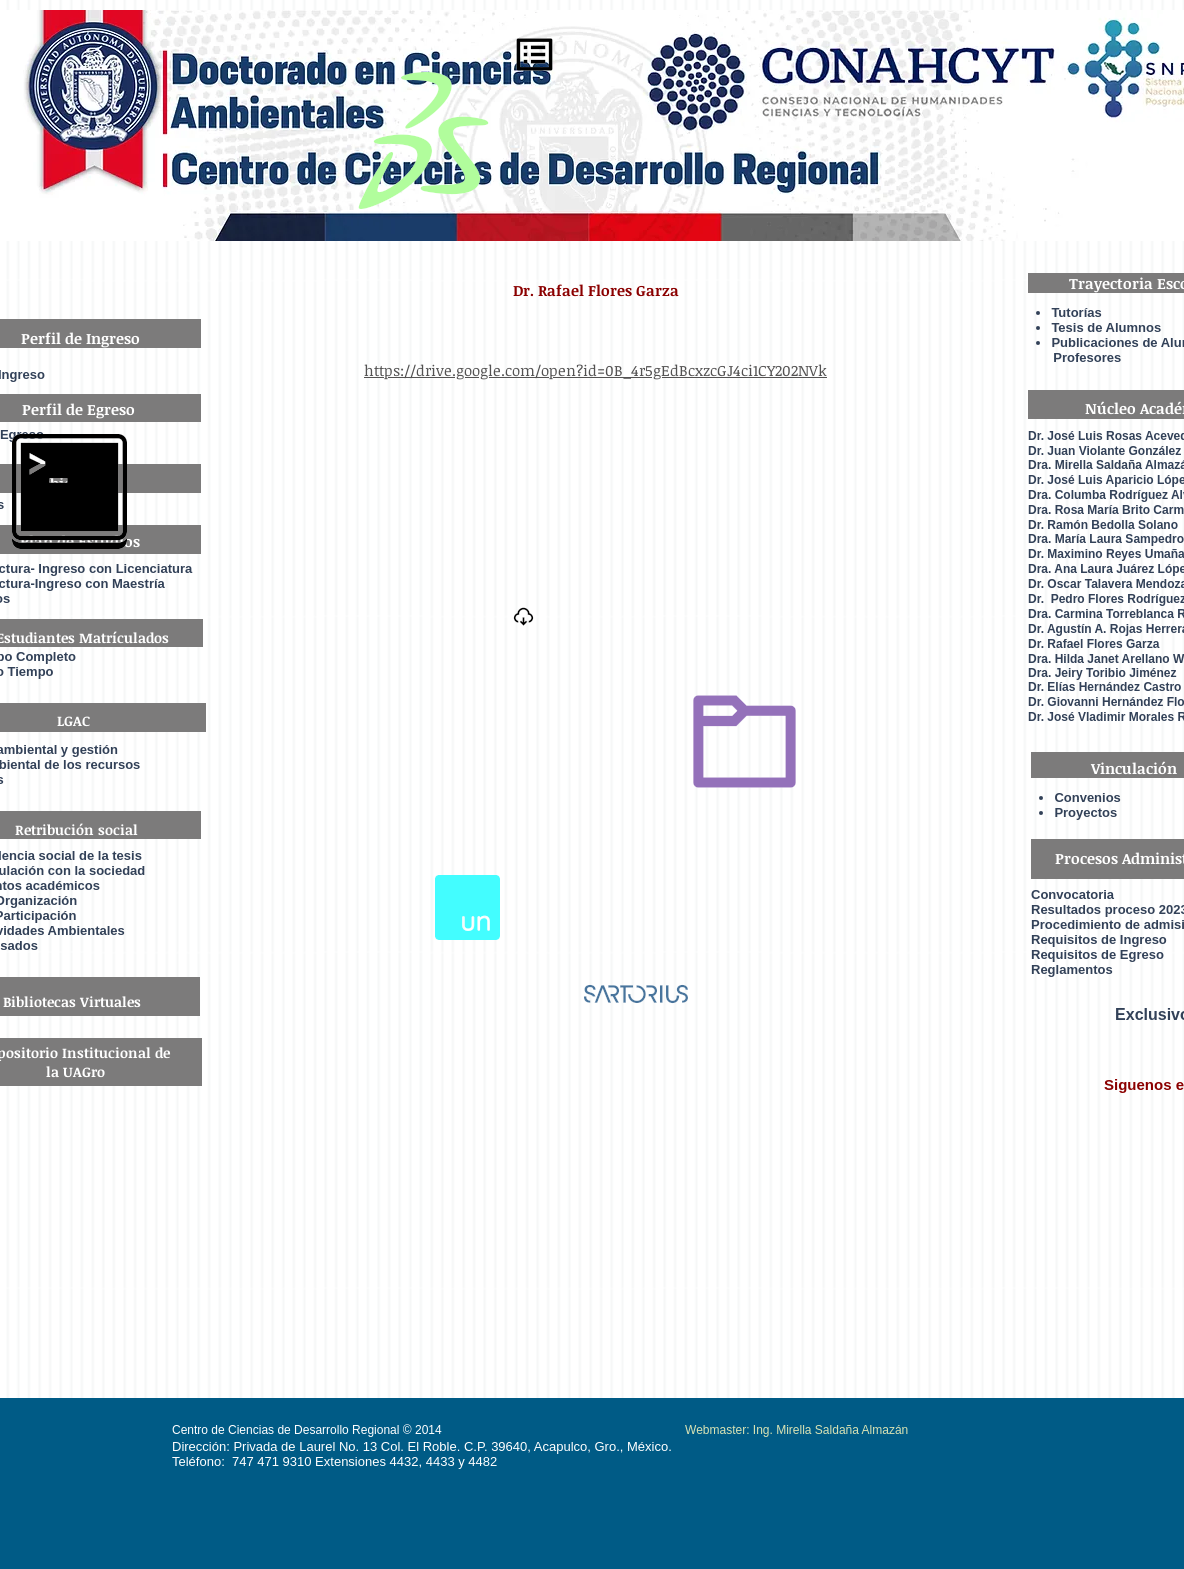 The width and height of the screenshot is (1184, 1569). I want to click on open gnome terminal application, so click(69, 491).